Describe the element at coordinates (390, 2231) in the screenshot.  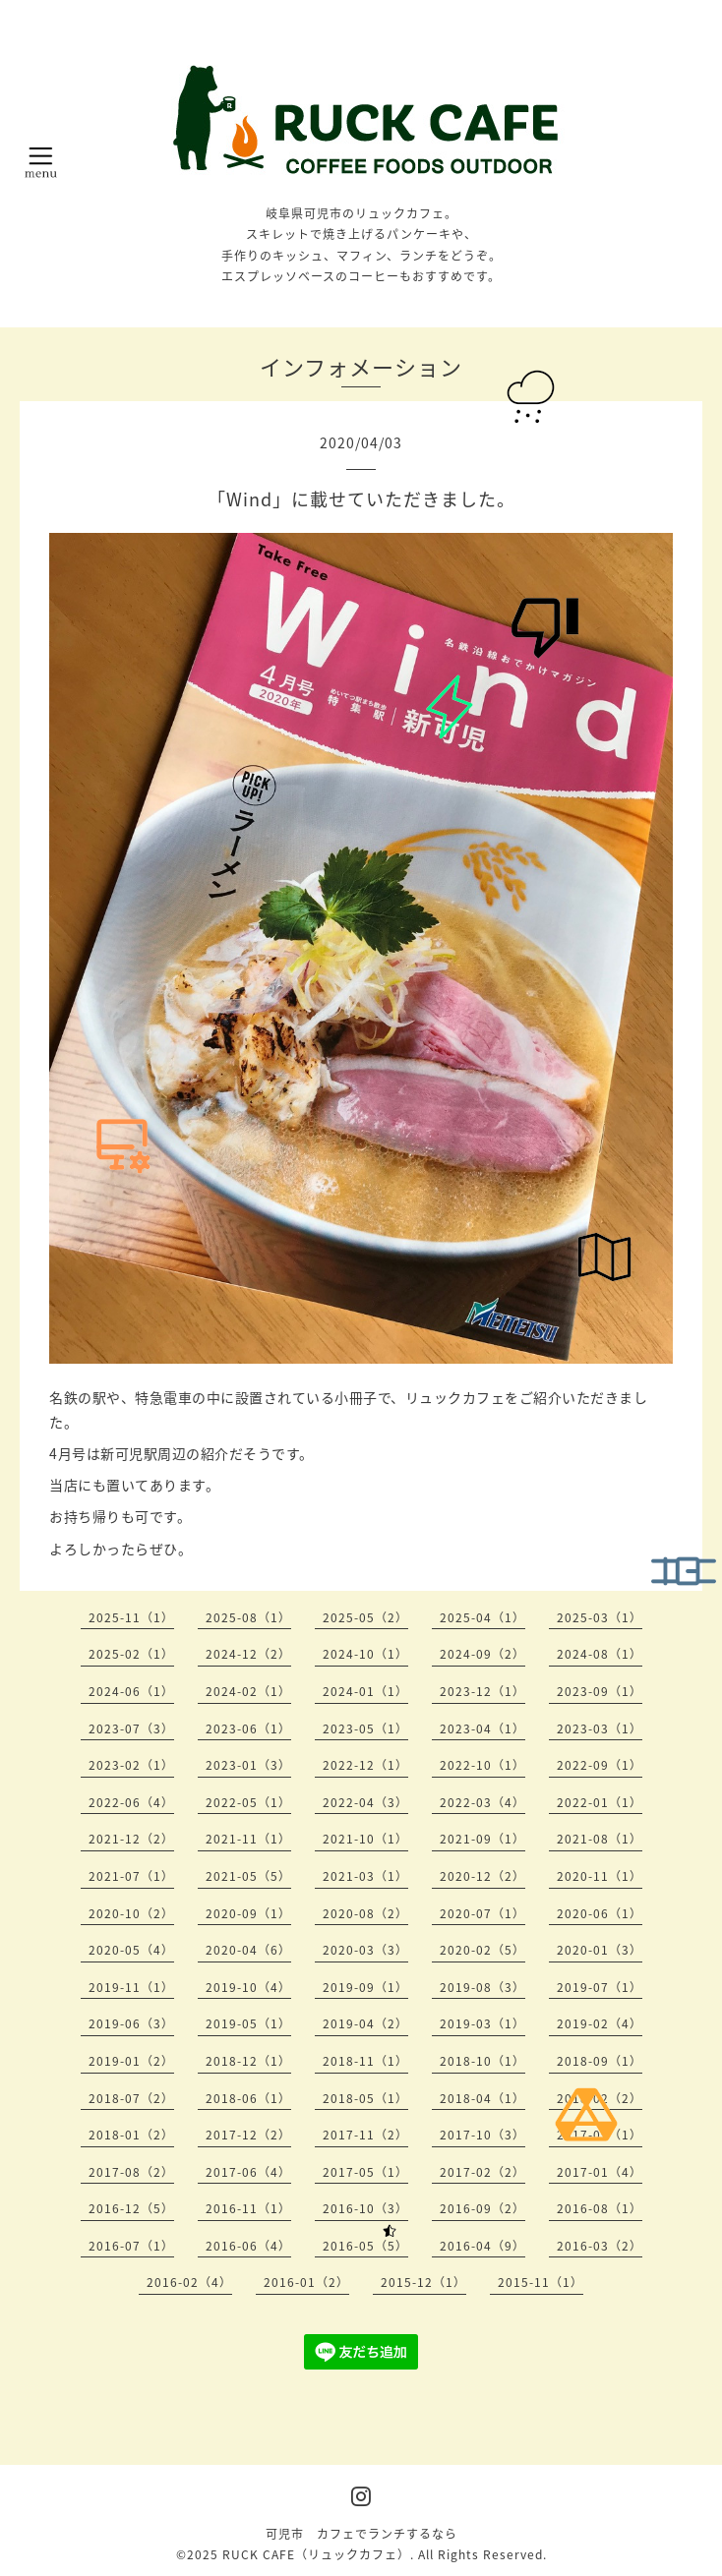
I see `indicates a partial or half rating` at that location.